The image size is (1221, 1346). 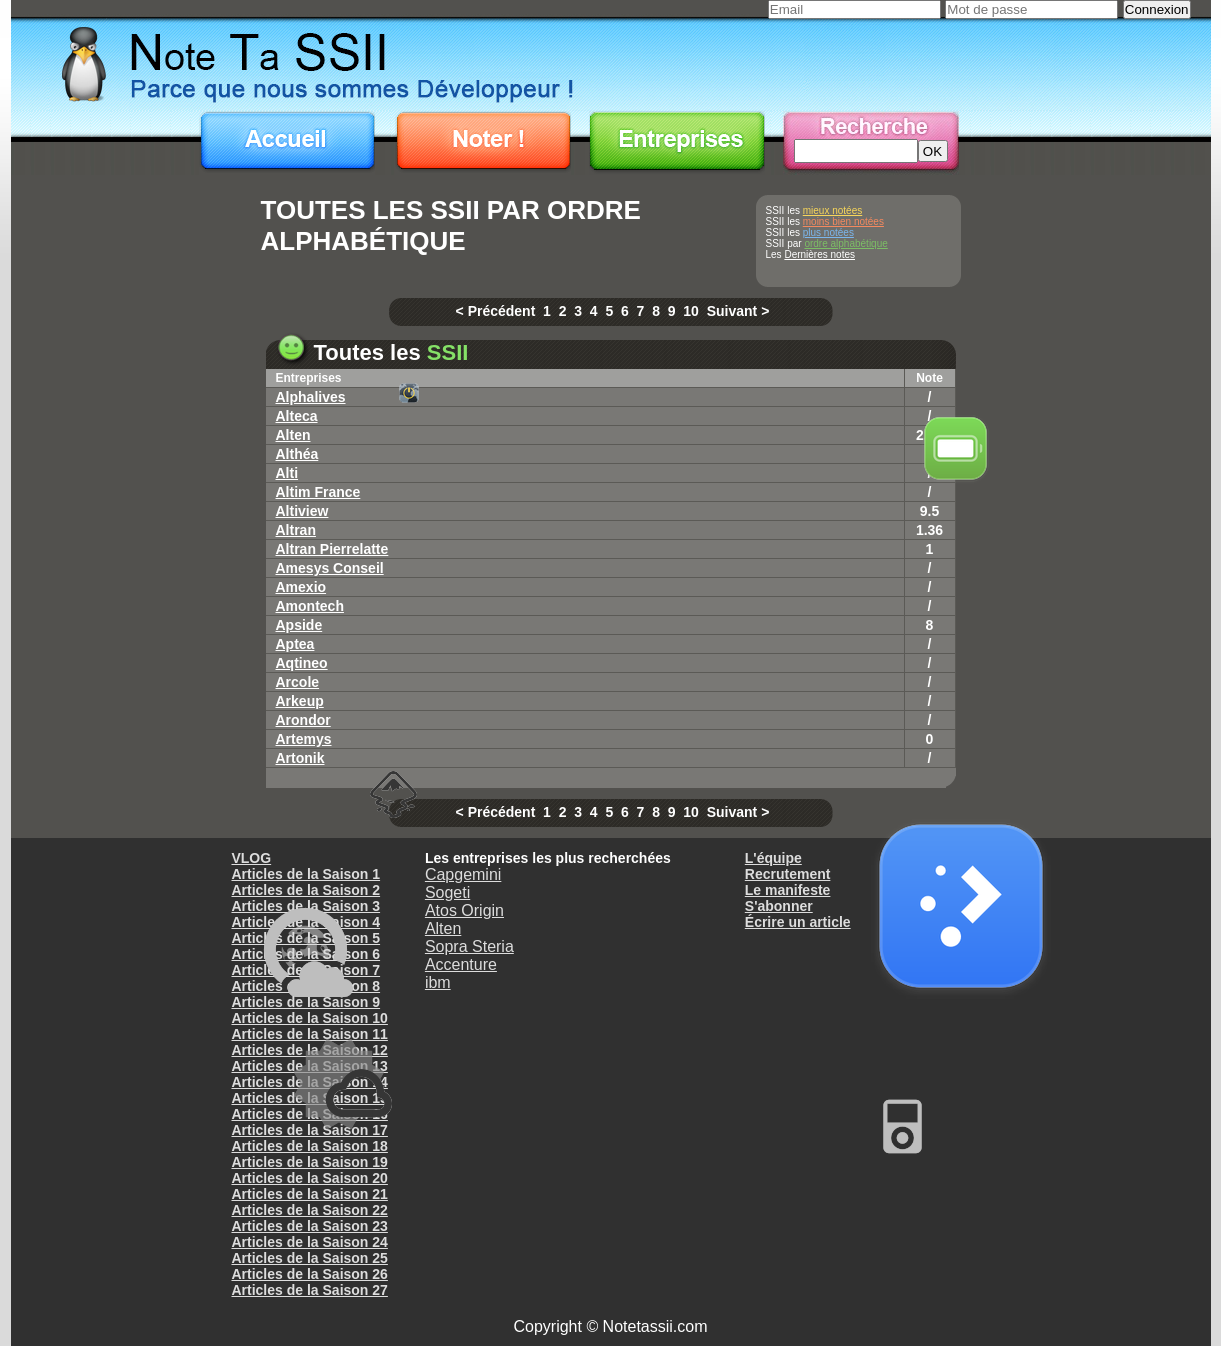 What do you see at coordinates (305, 949) in the screenshot?
I see `indicates partly cloudy night weather conditions` at bounding box center [305, 949].